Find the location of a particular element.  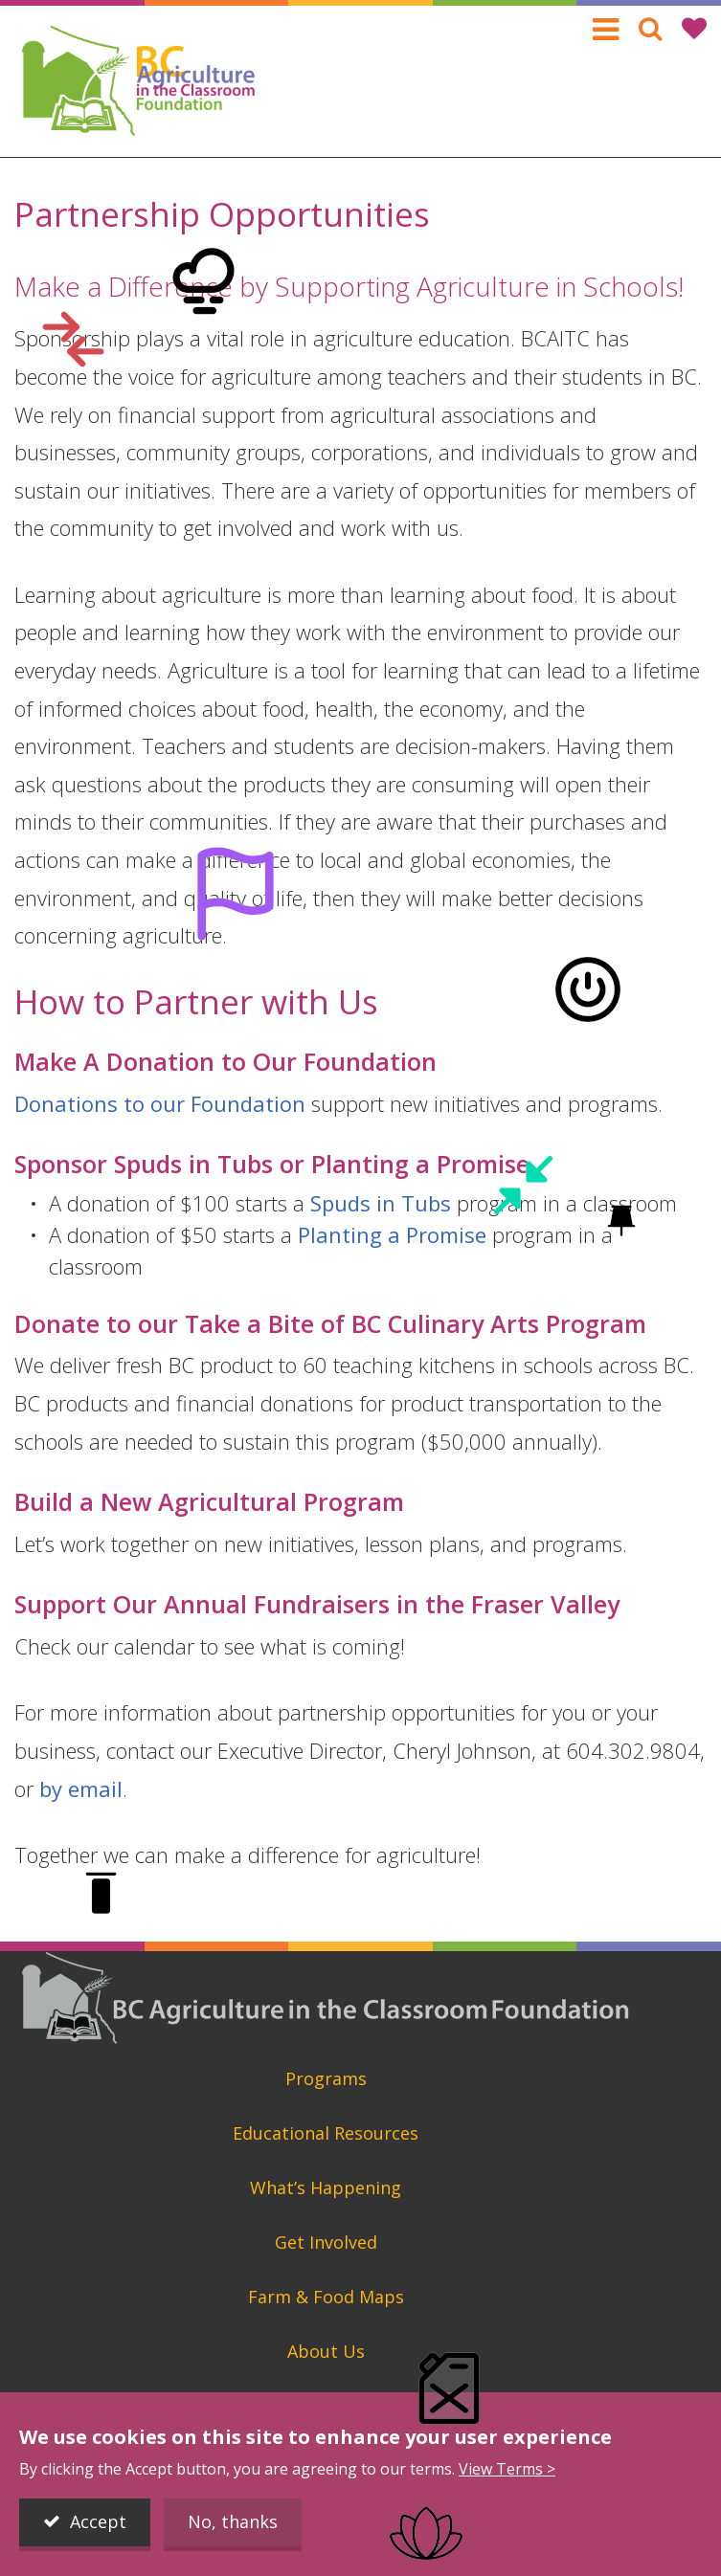

indicates fuel or gas-related settings is located at coordinates (449, 2388).